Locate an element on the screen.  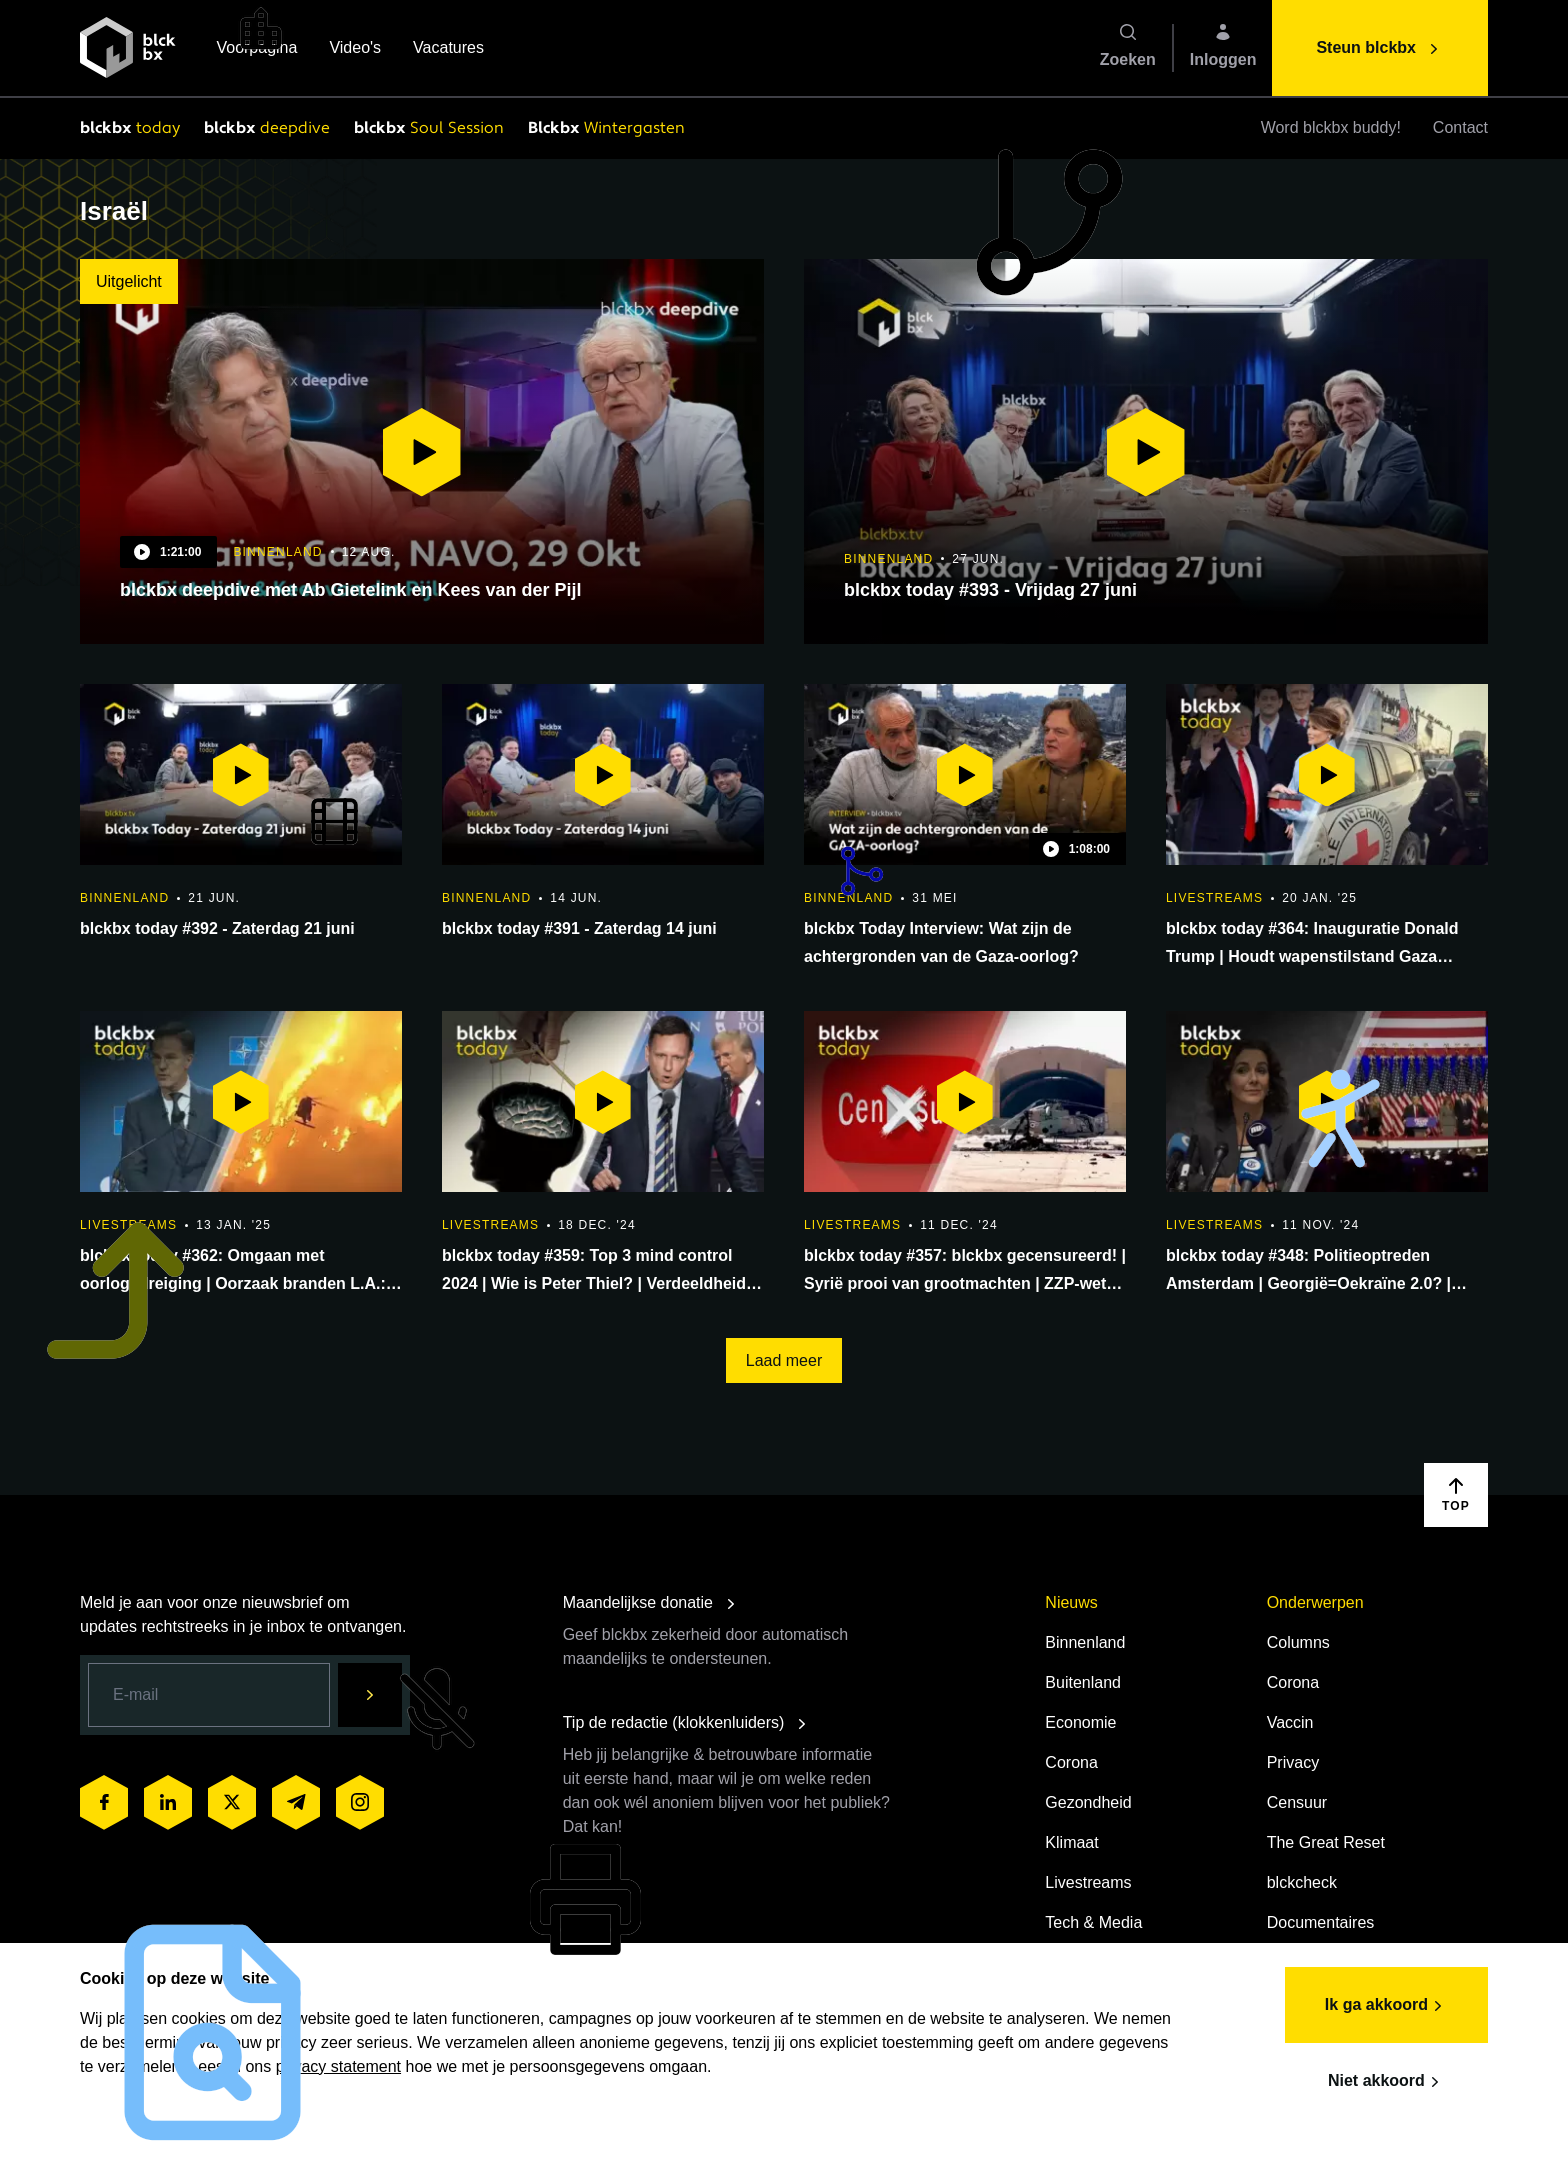
mute your microphone is located at coordinates (437, 1711).